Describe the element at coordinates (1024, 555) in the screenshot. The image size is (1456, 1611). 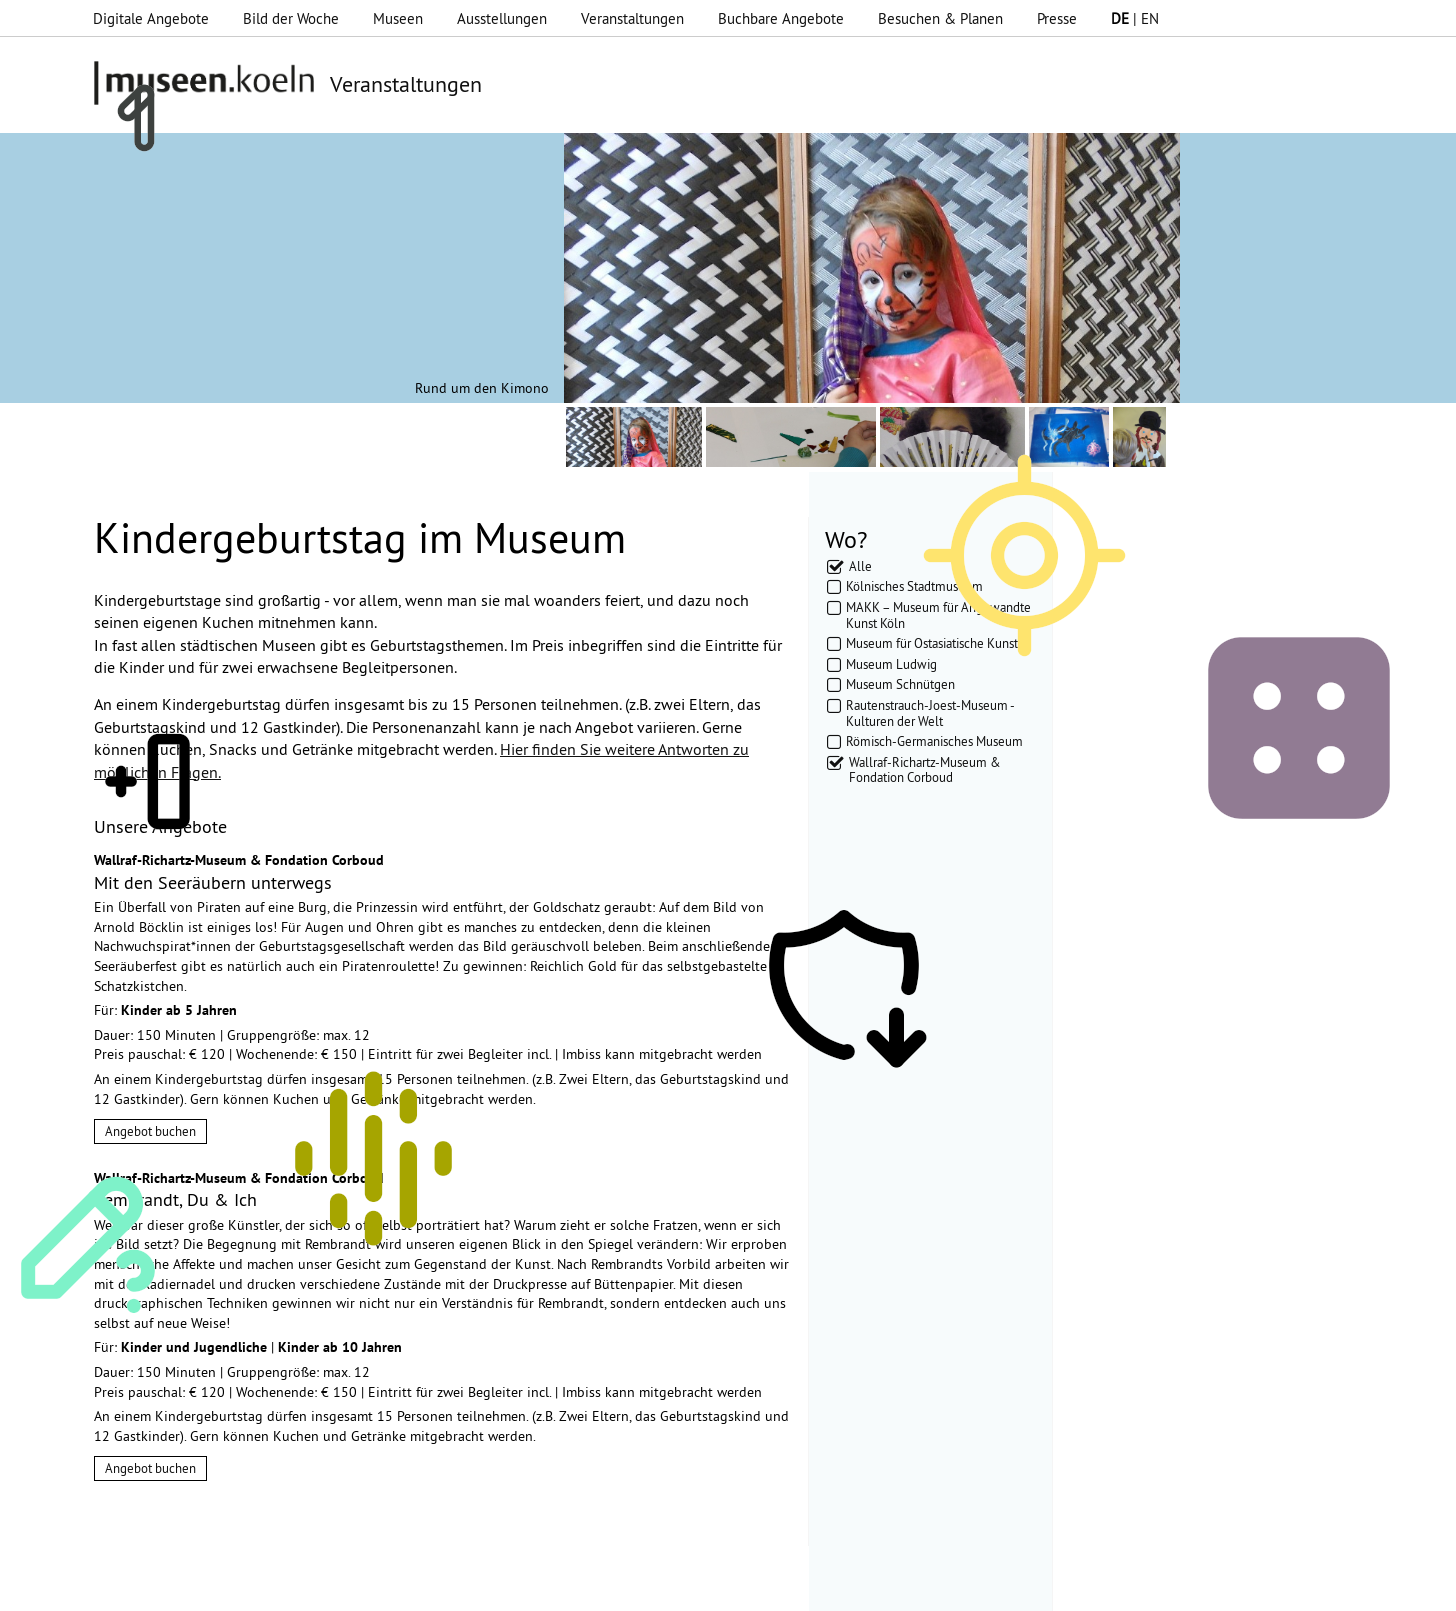
I see `center map on current location` at that location.